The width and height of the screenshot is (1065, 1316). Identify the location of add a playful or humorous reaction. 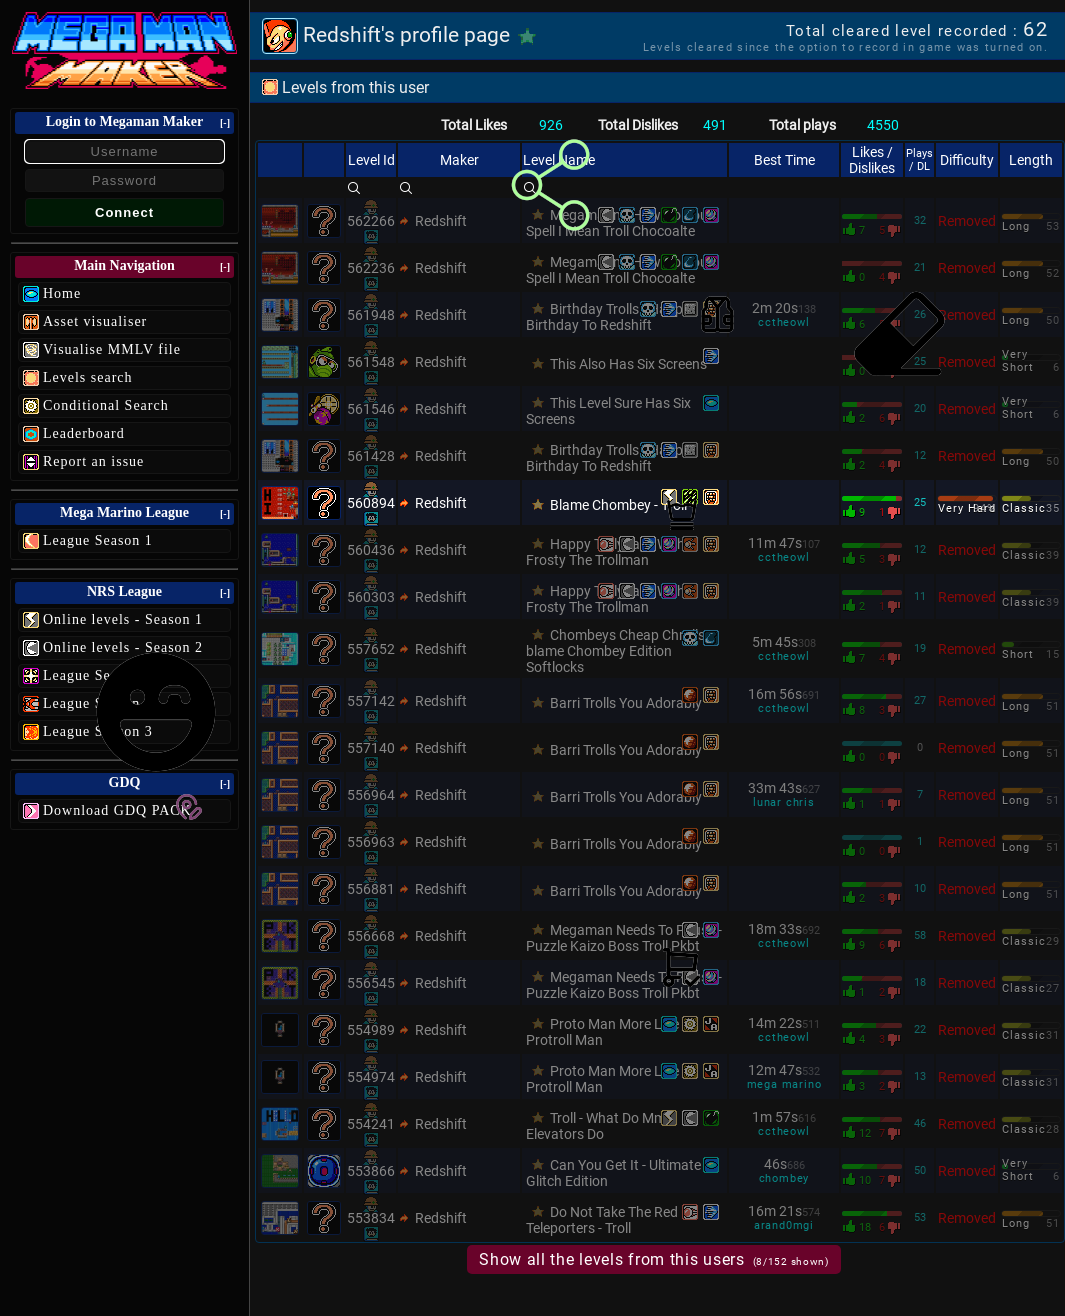
(156, 712).